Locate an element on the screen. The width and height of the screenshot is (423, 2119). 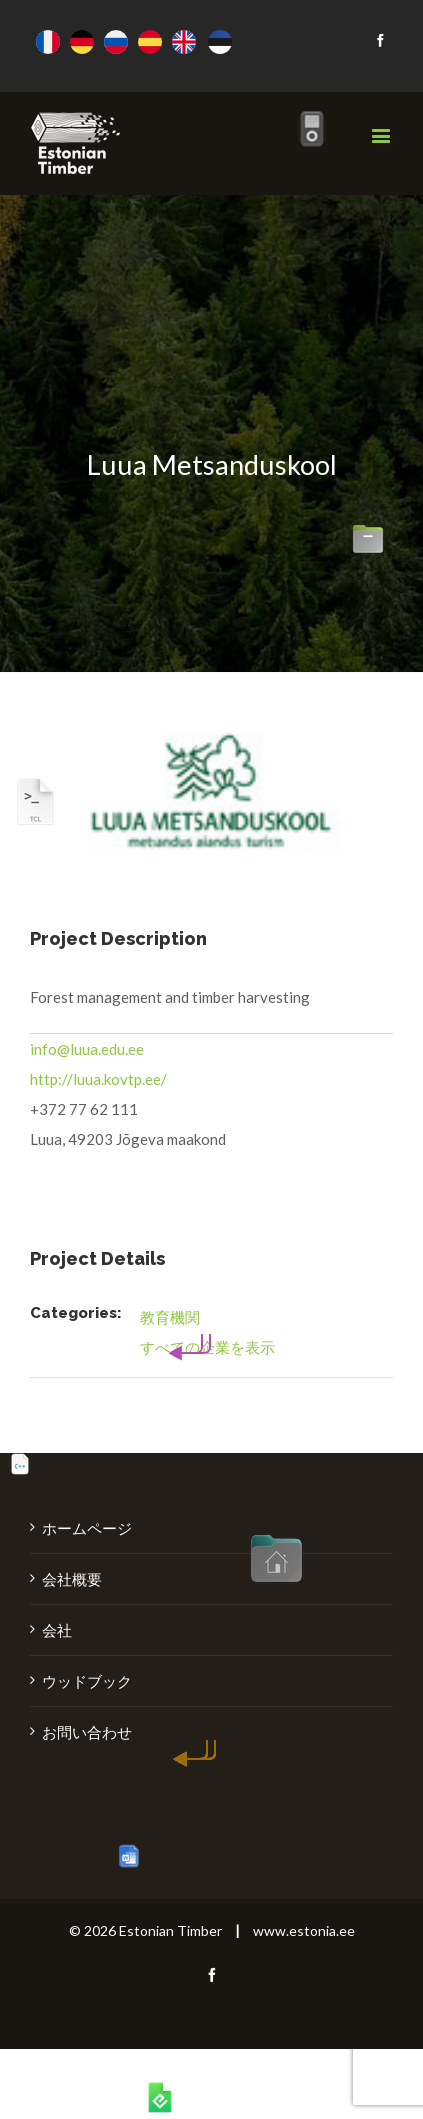
open the file manager application is located at coordinates (368, 539).